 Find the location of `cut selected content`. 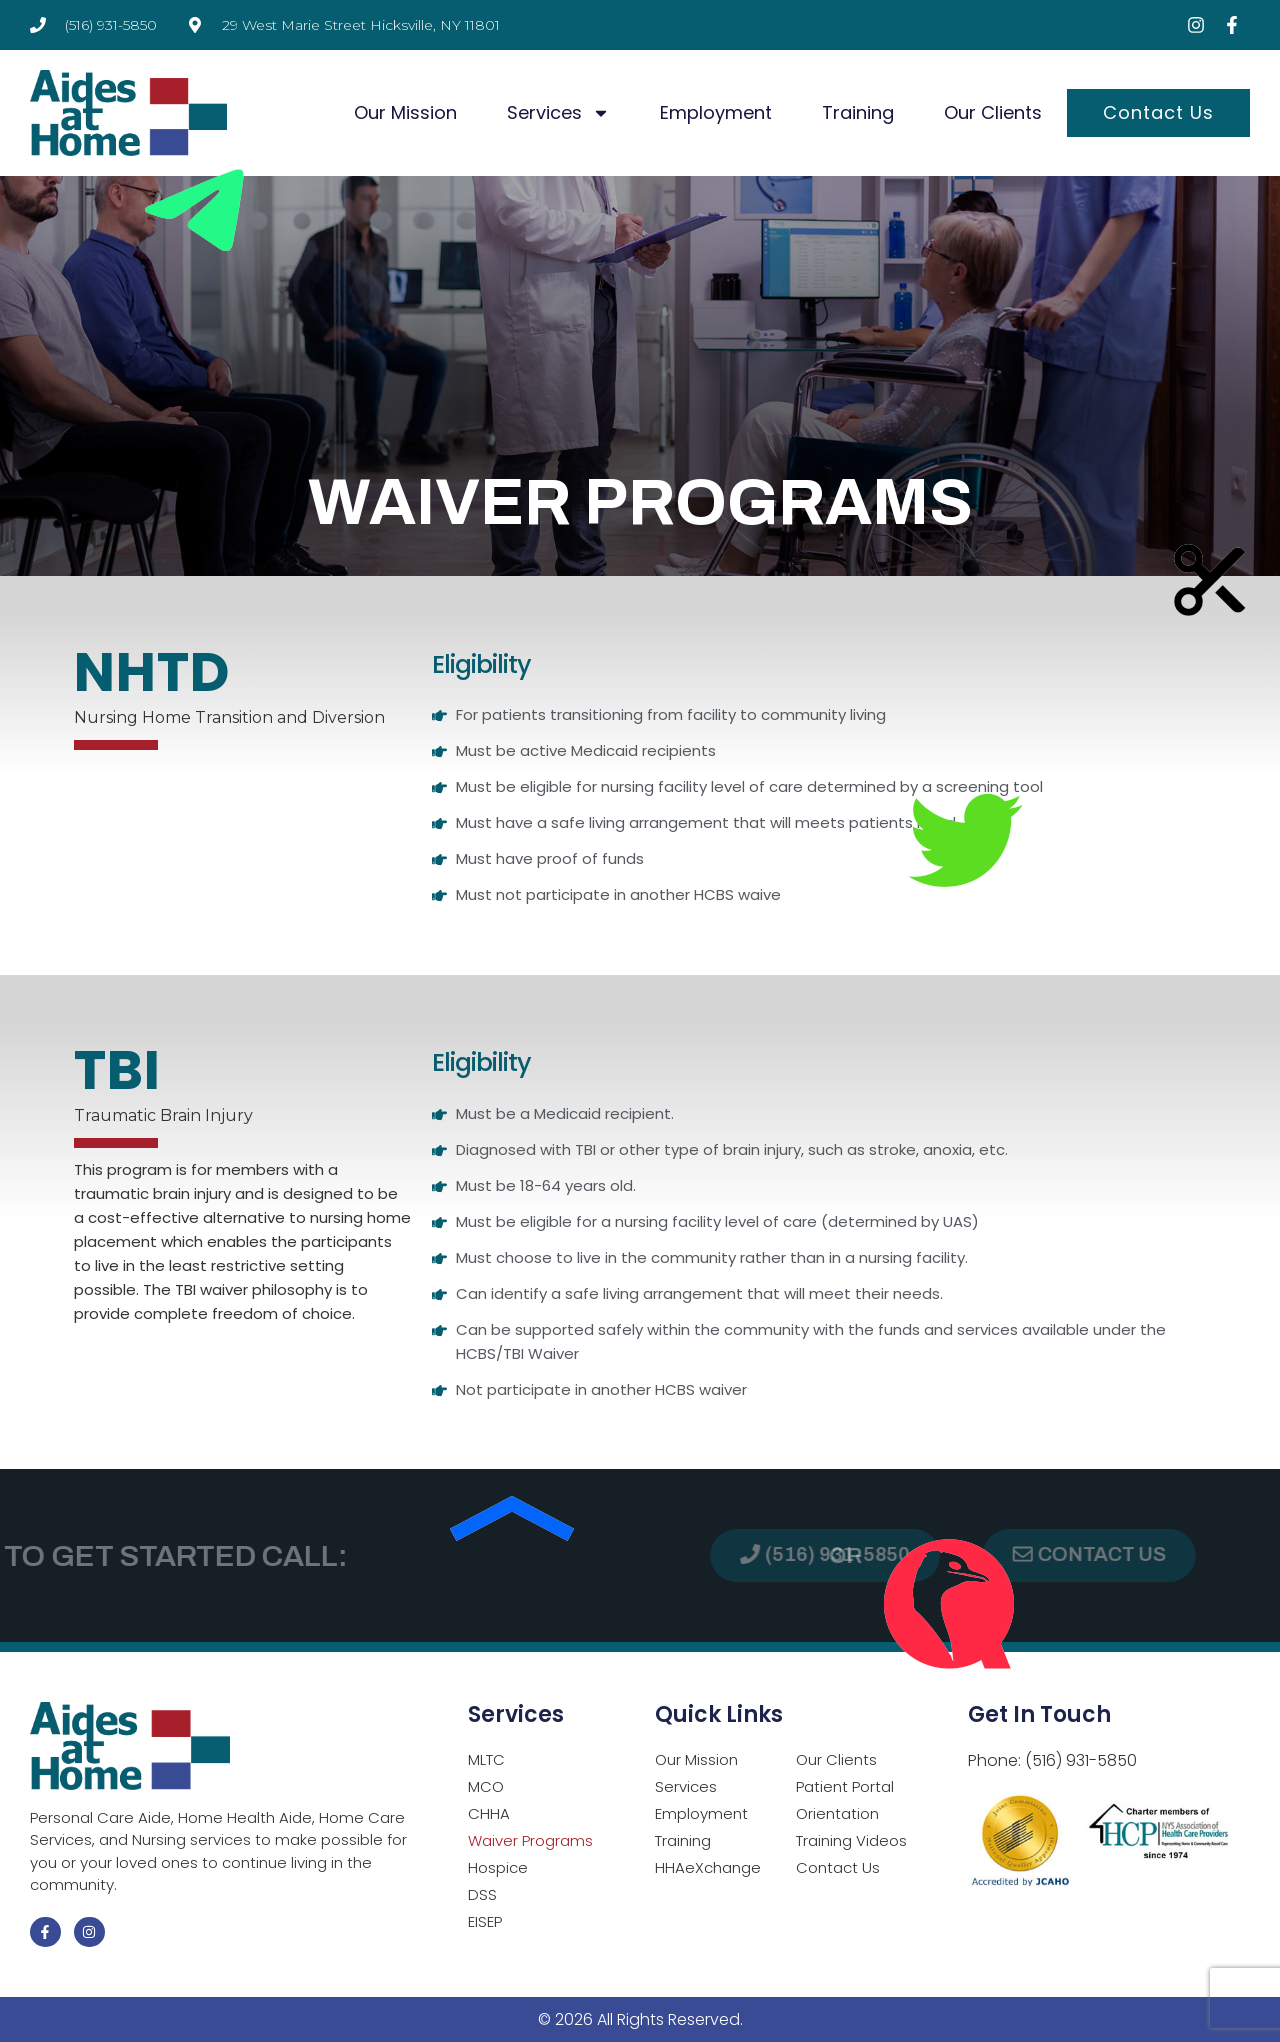

cut selected content is located at coordinates (1210, 580).